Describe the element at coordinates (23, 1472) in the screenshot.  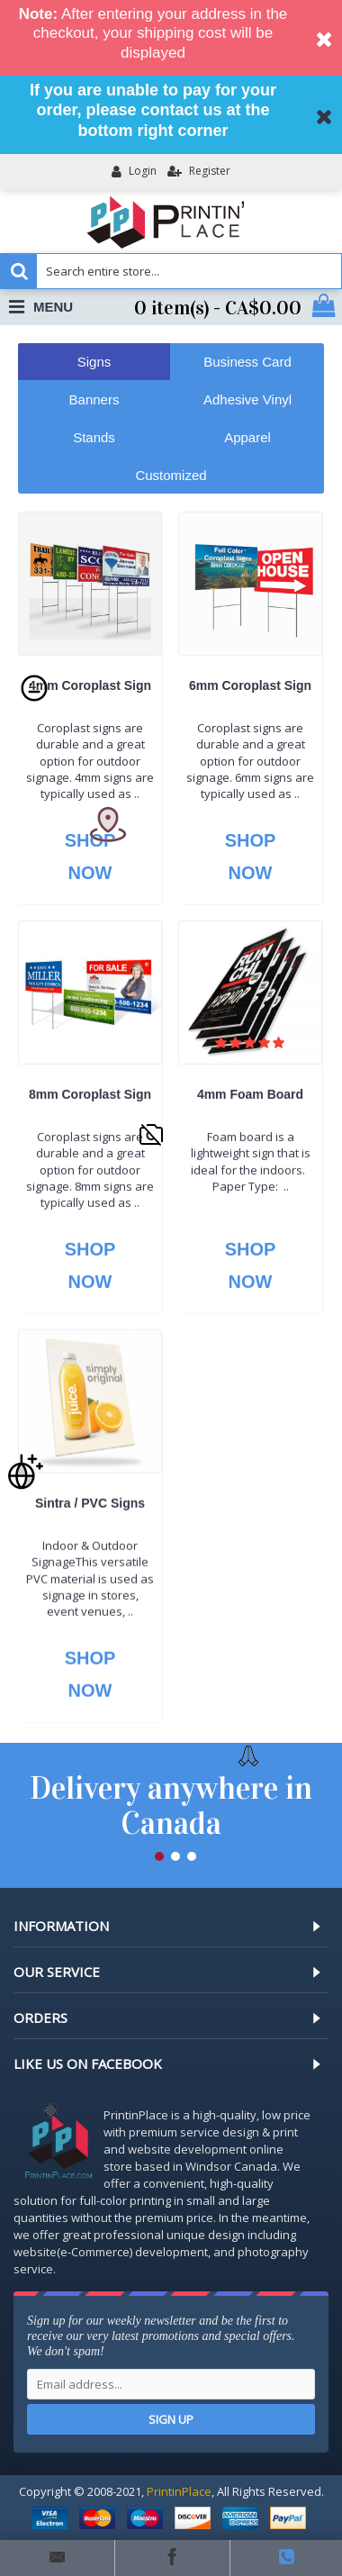
I see `access party or event mode` at that location.